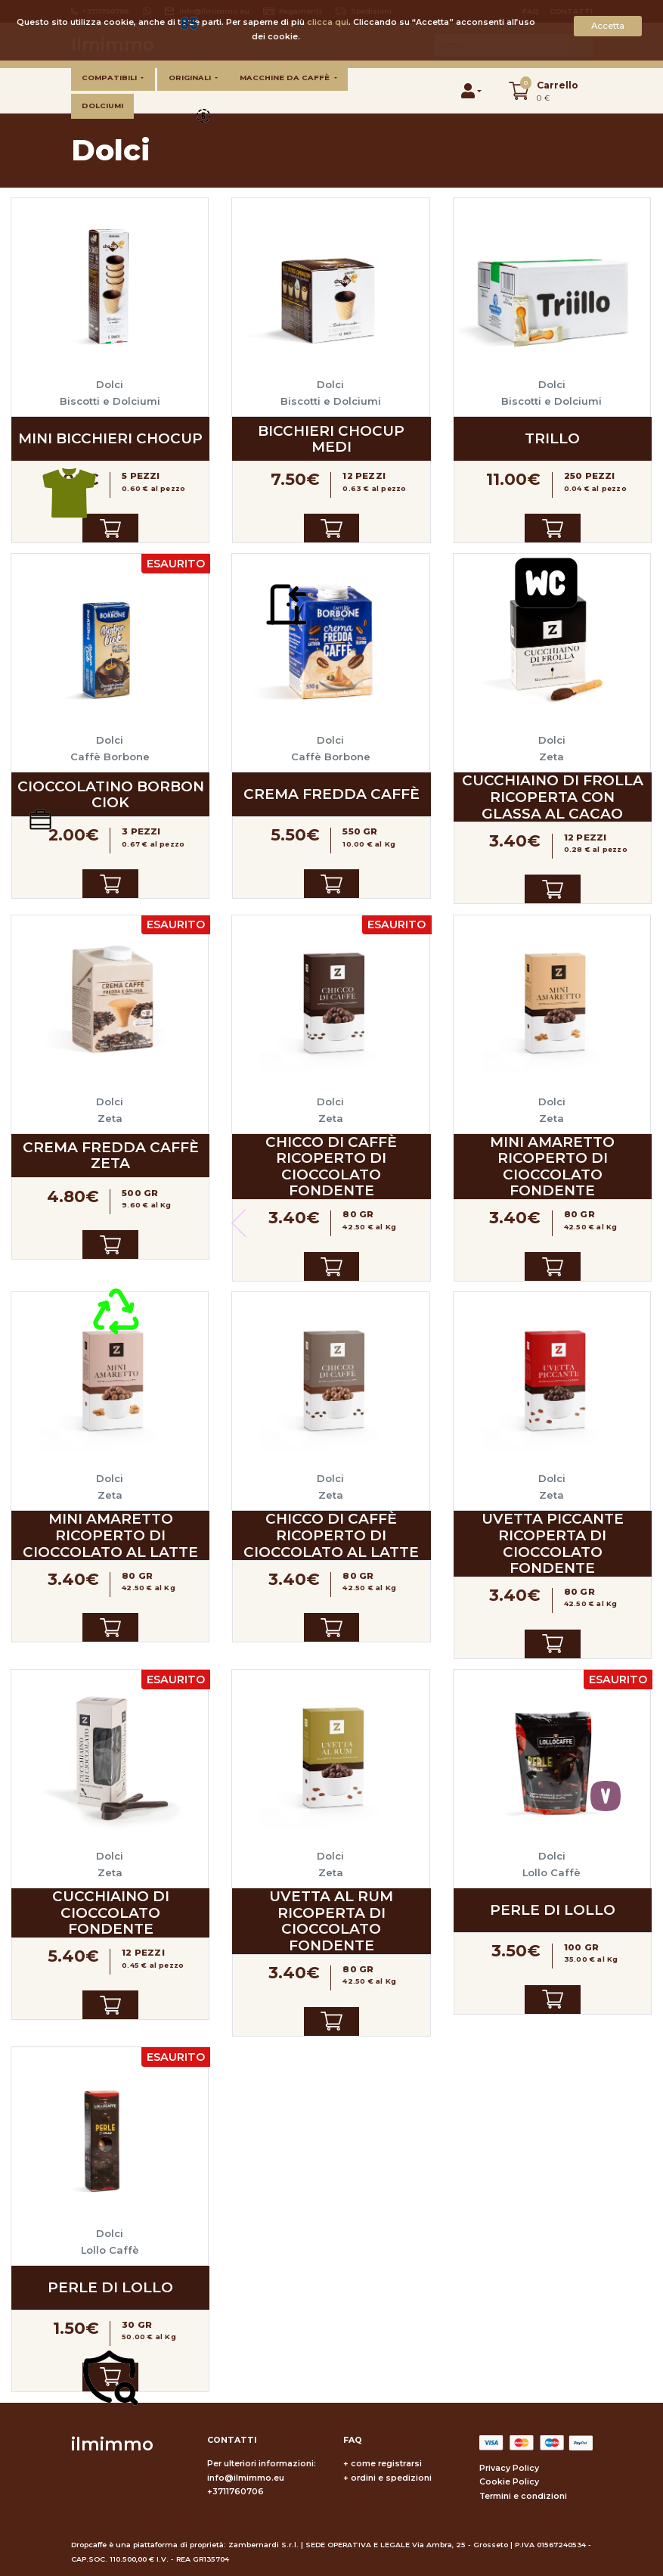  What do you see at coordinates (69, 493) in the screenshot?
I see `browse clothing or apparel items` at bounding box center [69, 493].